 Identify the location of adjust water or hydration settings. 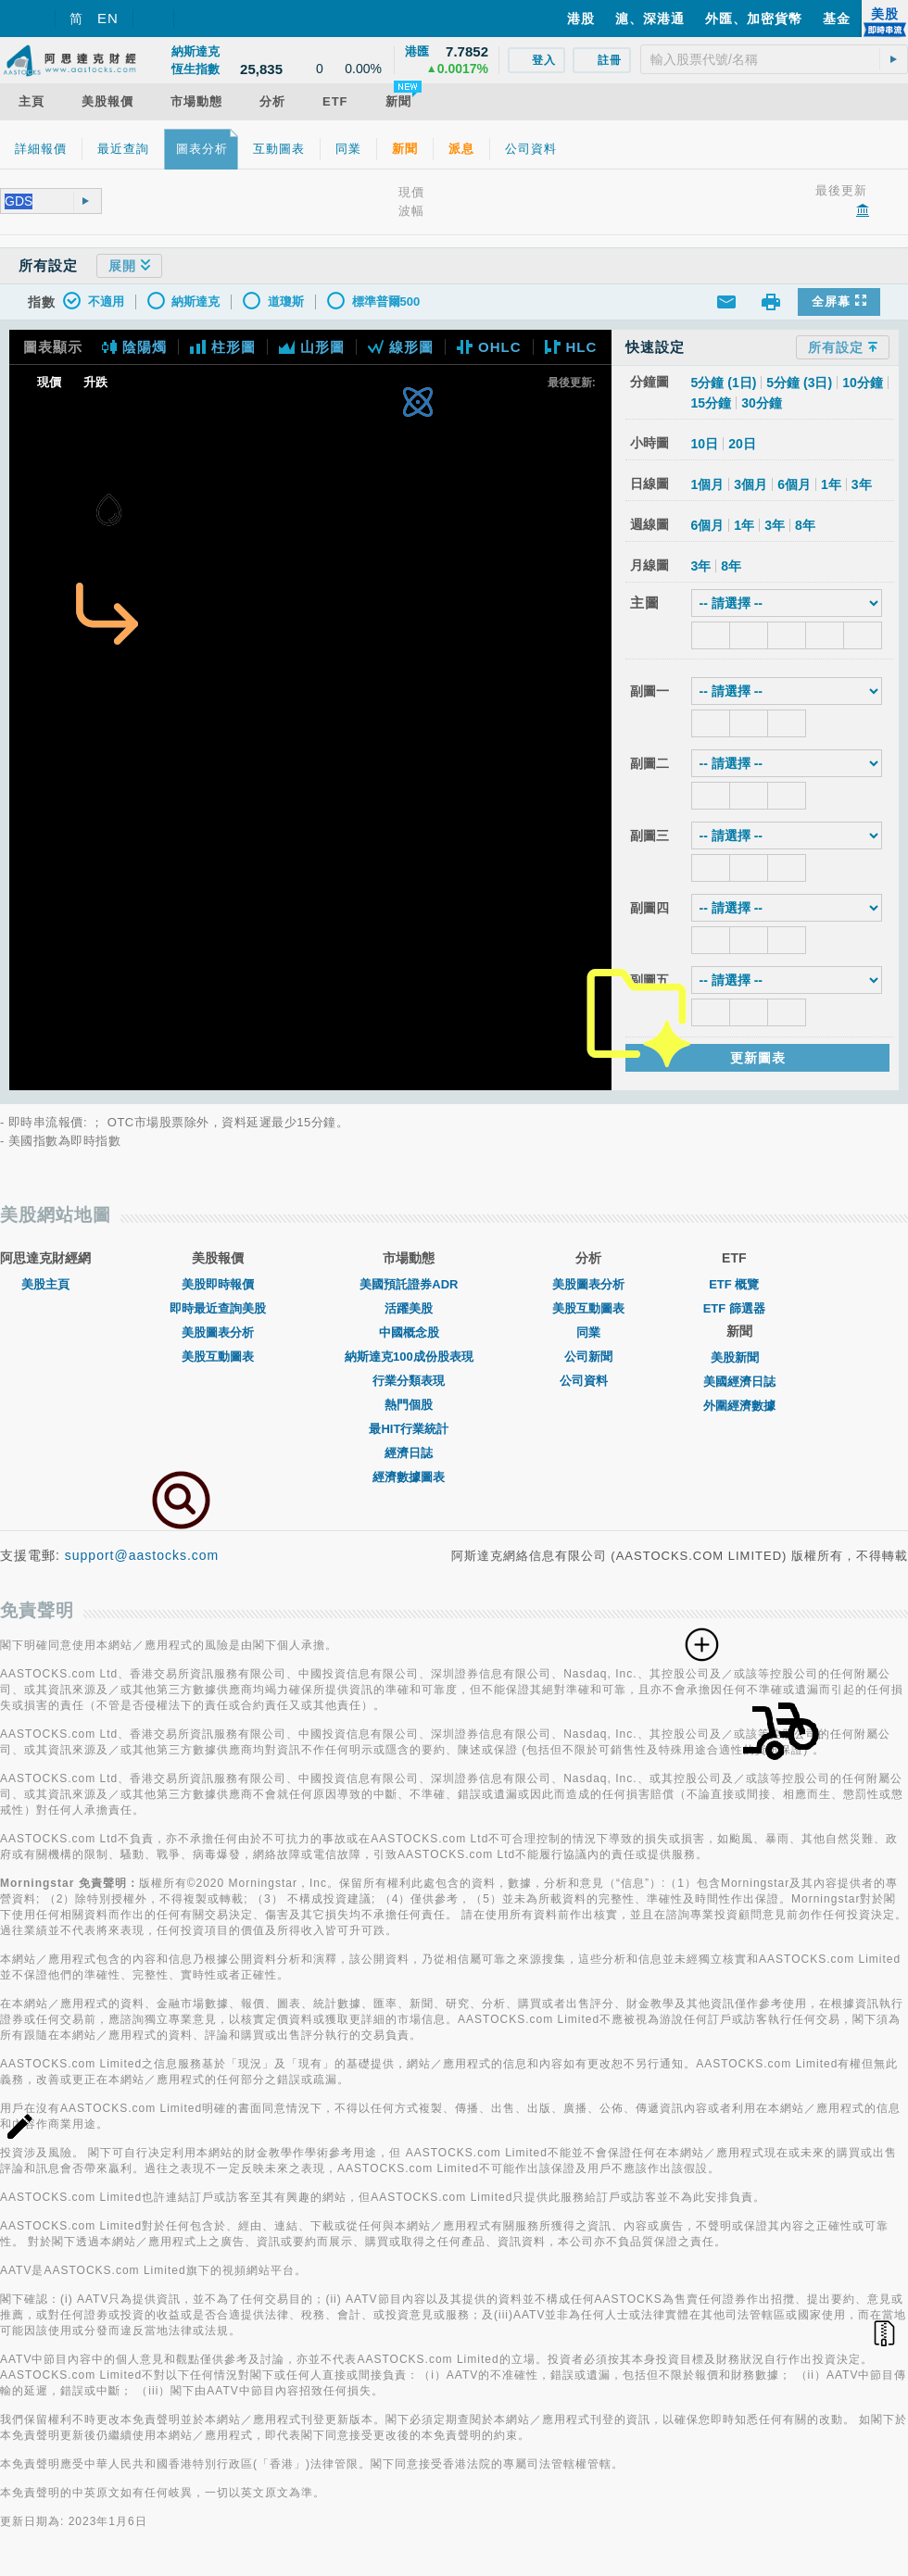
(108, 510).